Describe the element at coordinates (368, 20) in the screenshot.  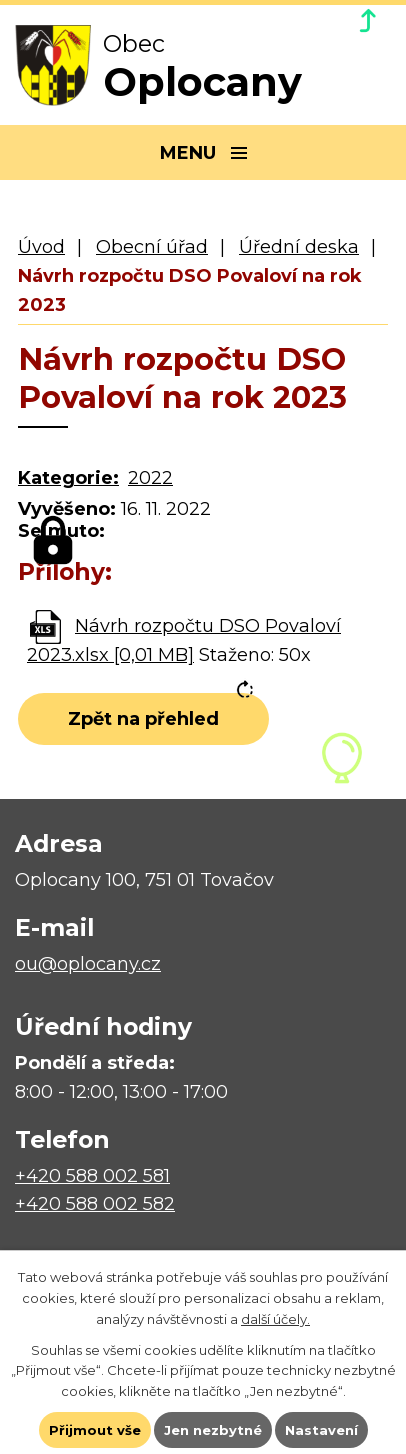
I see `go up one level in navigation` at that location.